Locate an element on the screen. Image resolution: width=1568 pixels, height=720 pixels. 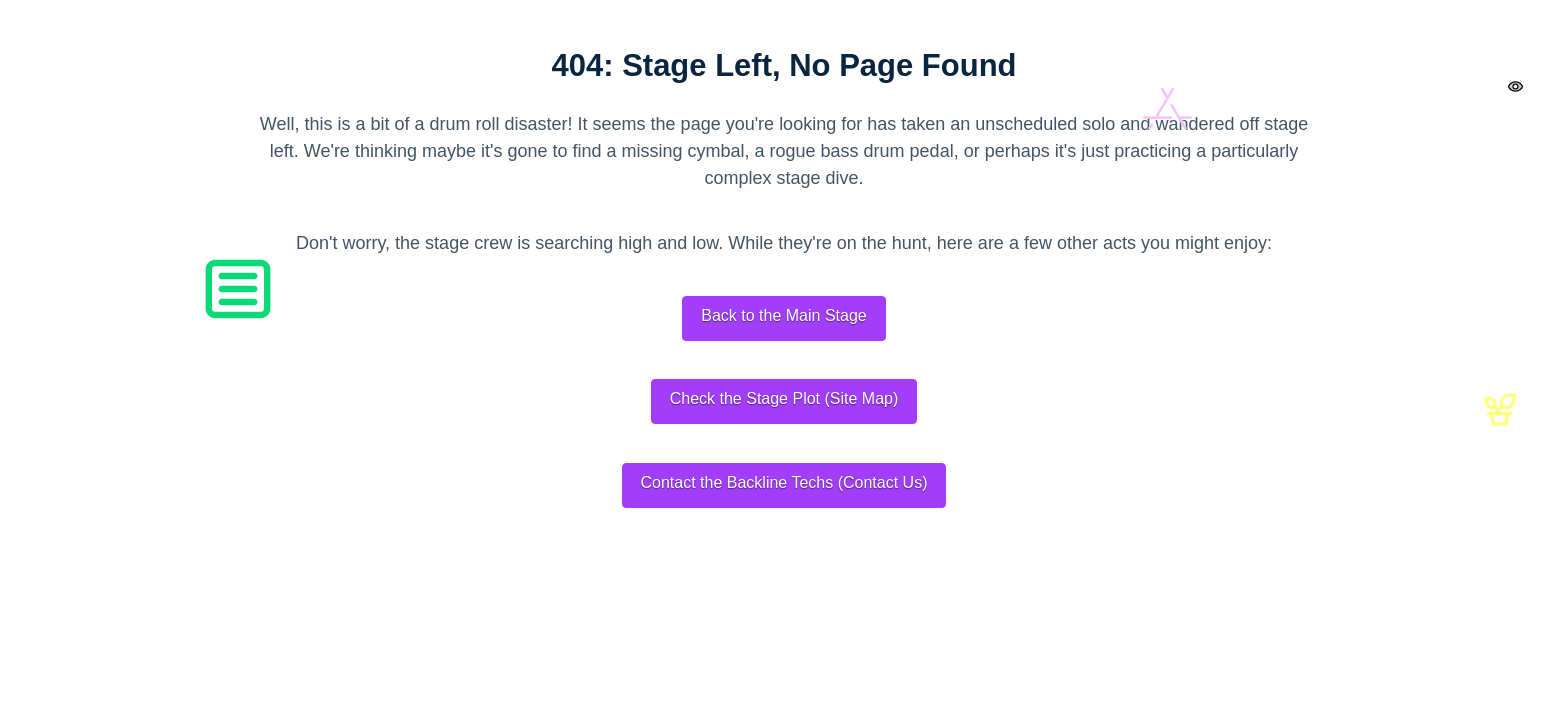
view article or document content is located at coordinates (238, 289).